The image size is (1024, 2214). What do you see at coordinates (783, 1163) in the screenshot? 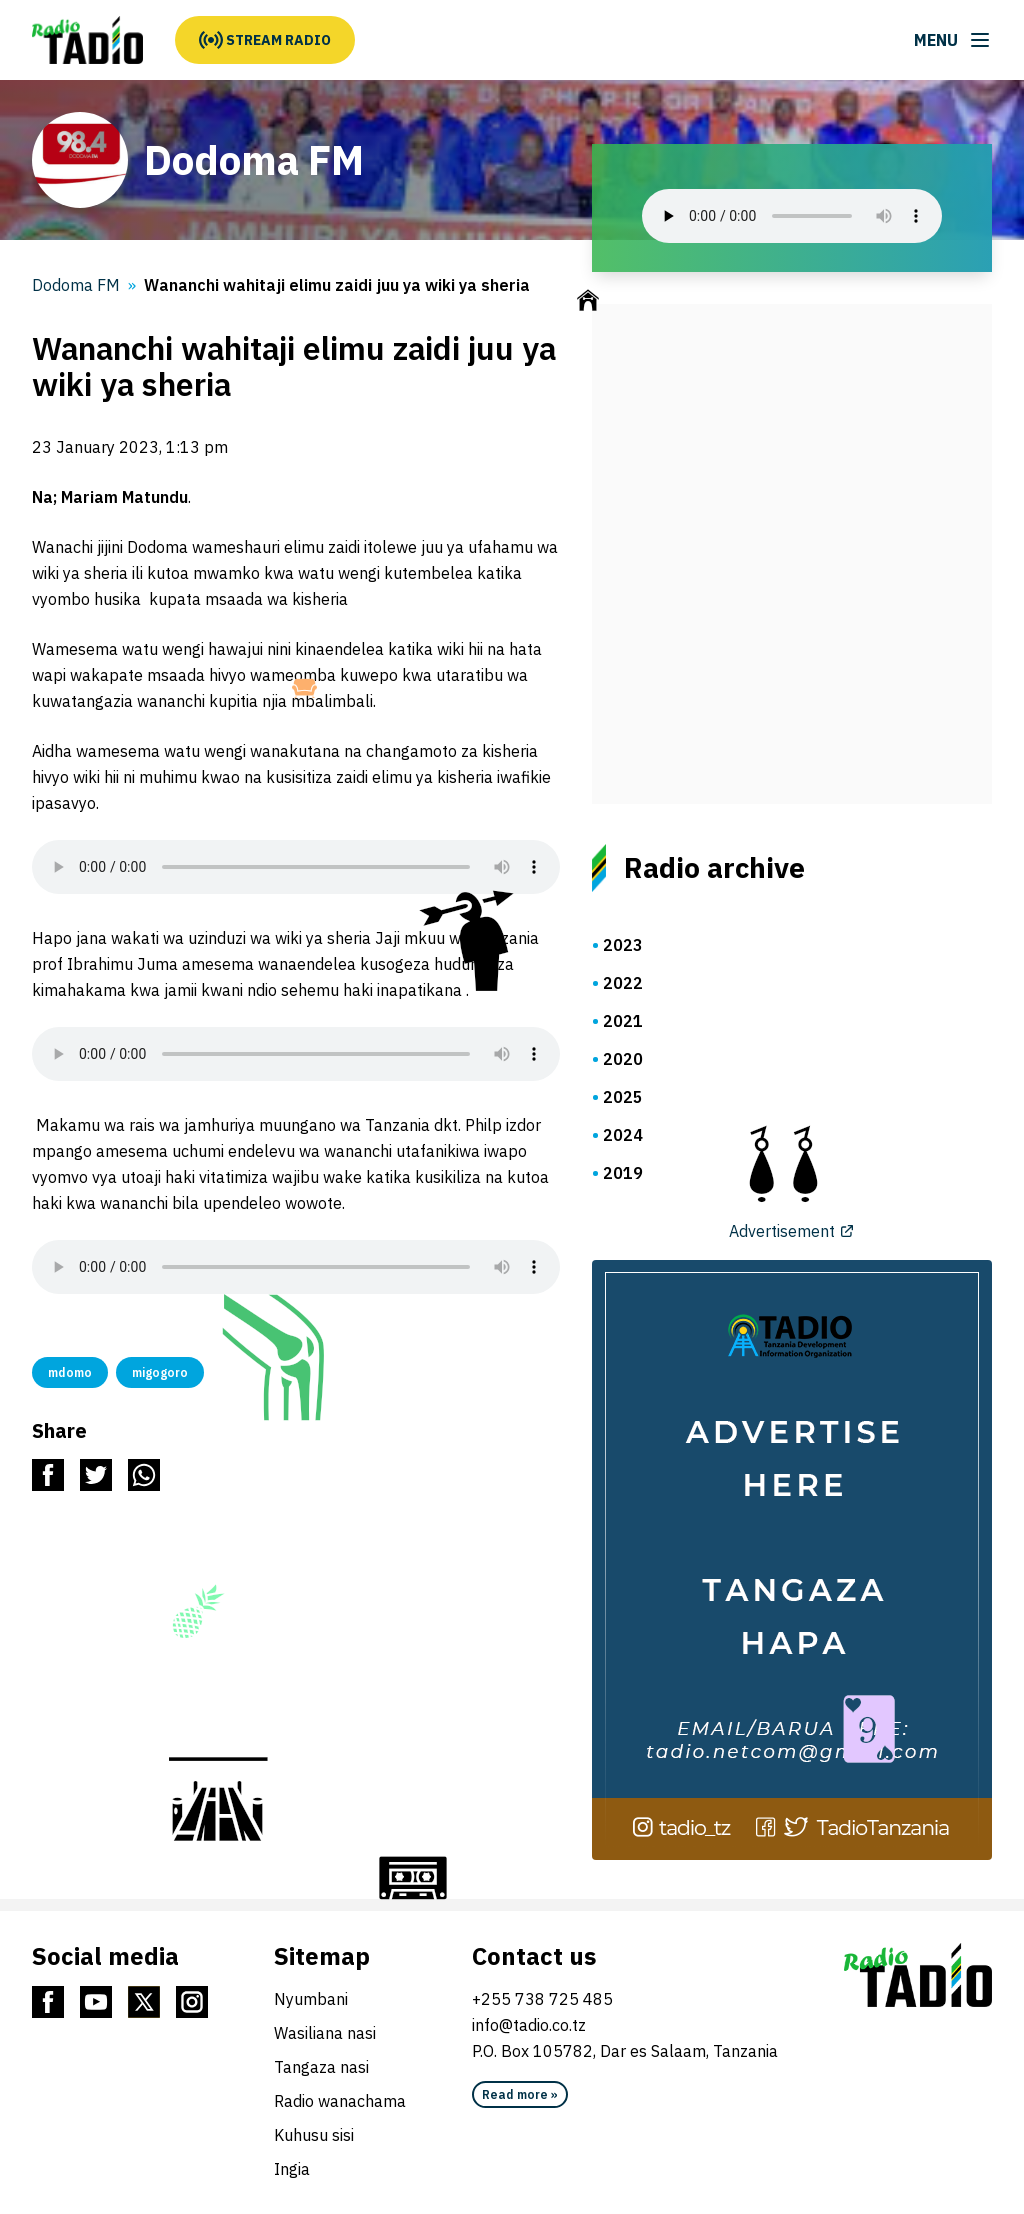
I see `browse or select earring accessories` at bounding box center [783, 1163].